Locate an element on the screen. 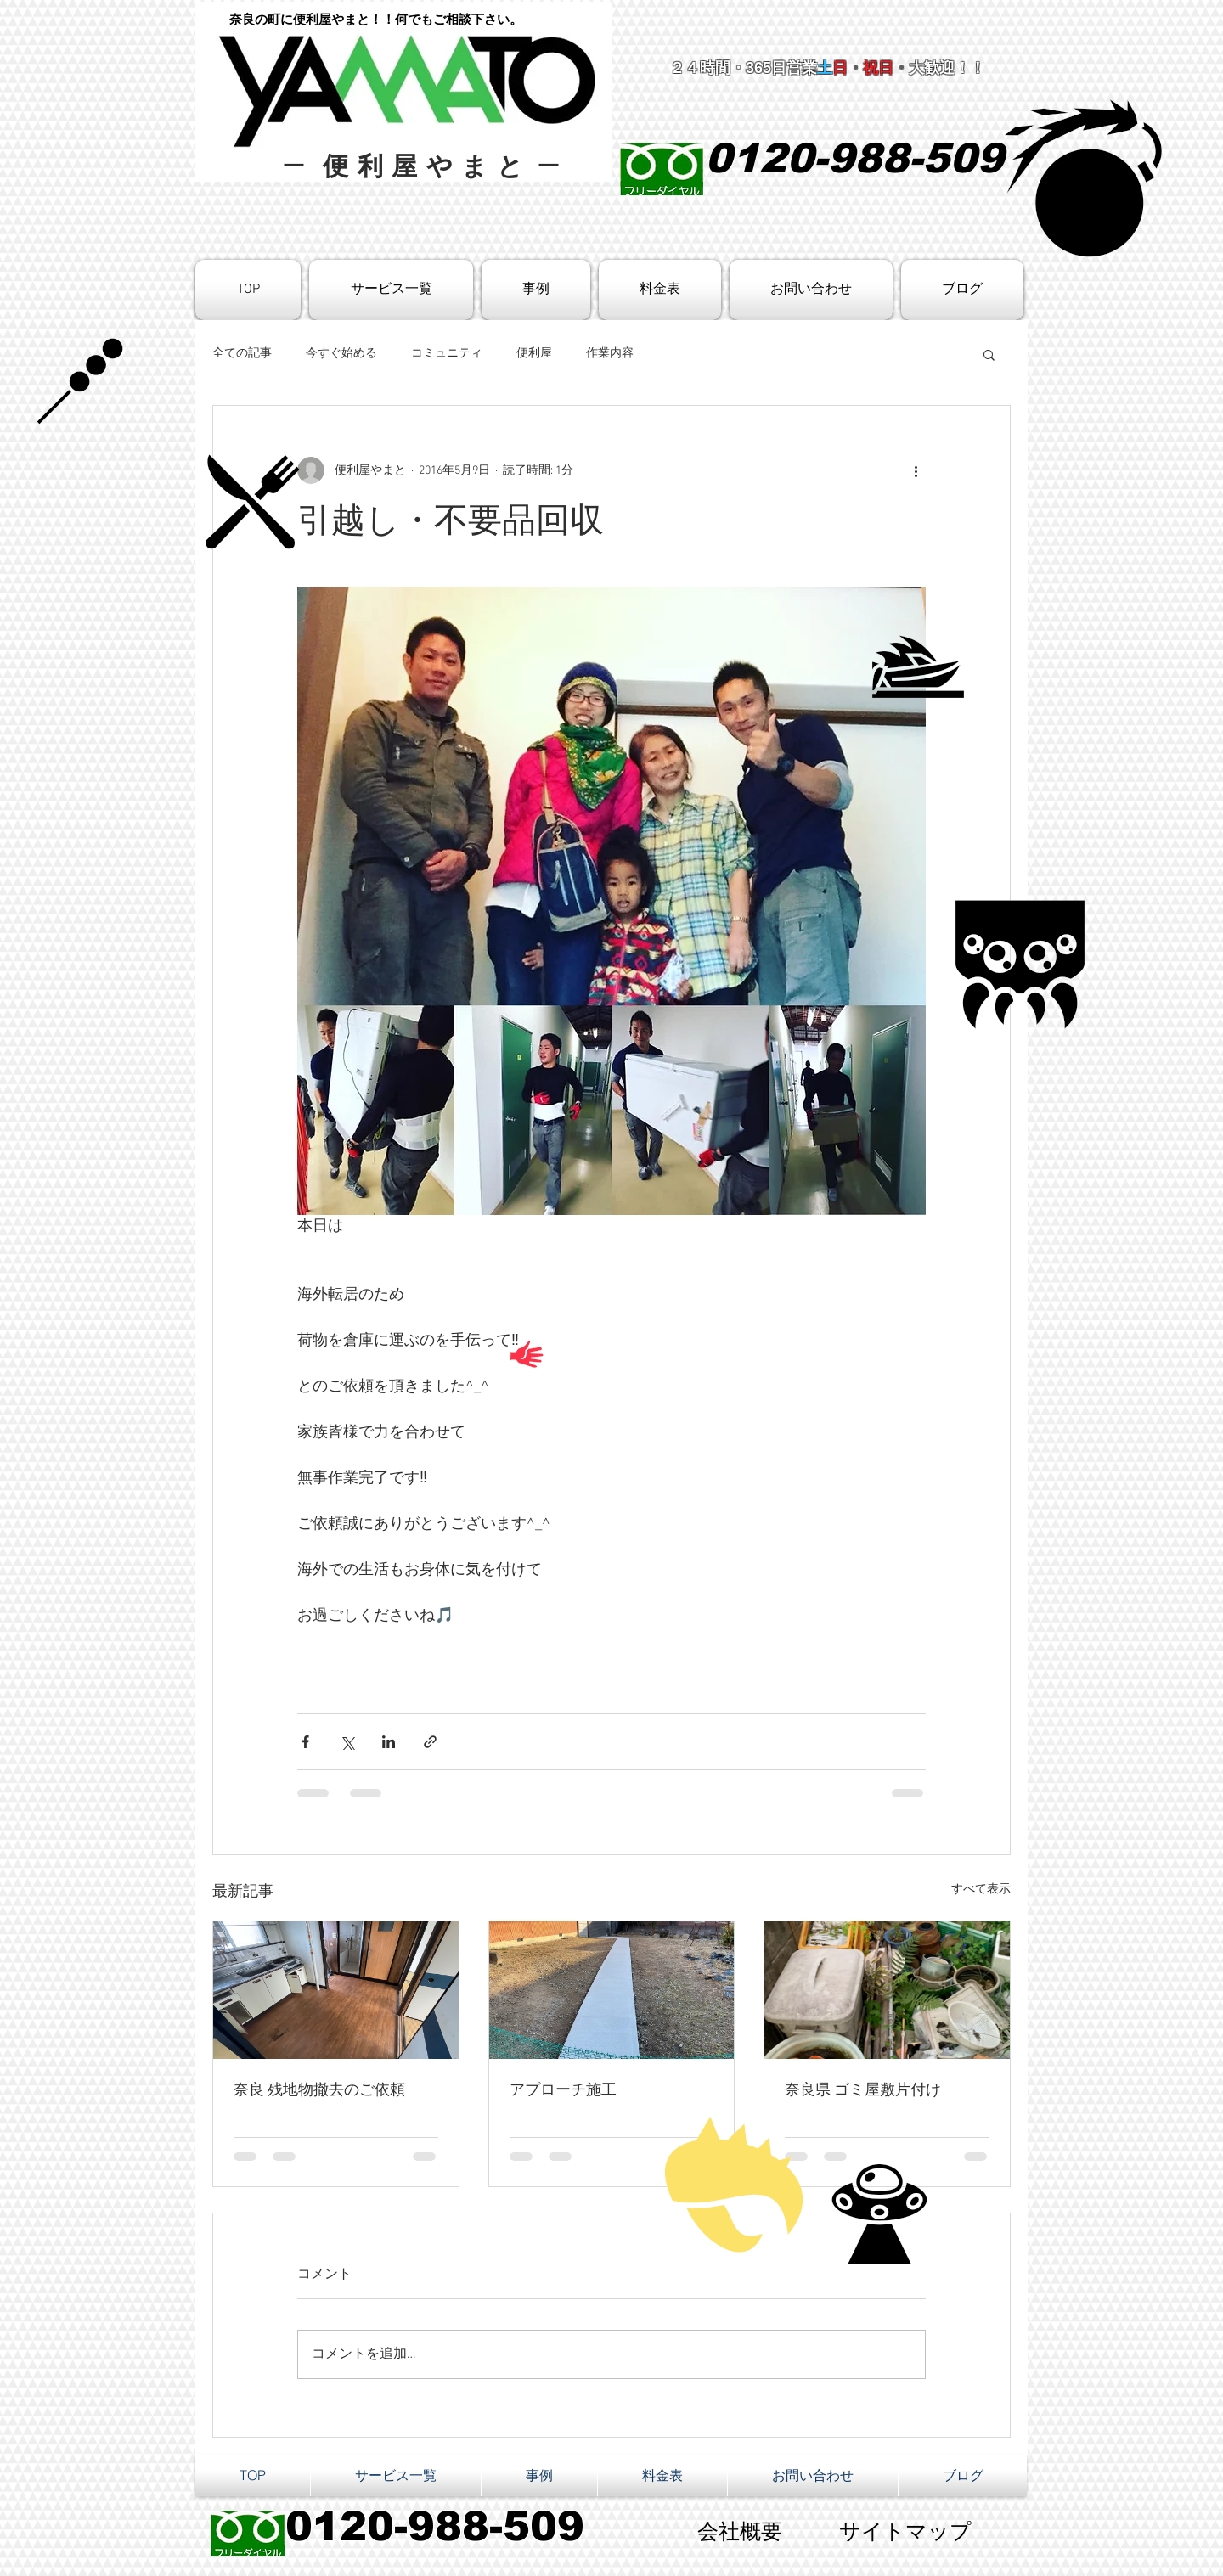 This screenshot has width=1223, height=2576. access sci-fi or space-themed games is located at coordinates (879, 2214).